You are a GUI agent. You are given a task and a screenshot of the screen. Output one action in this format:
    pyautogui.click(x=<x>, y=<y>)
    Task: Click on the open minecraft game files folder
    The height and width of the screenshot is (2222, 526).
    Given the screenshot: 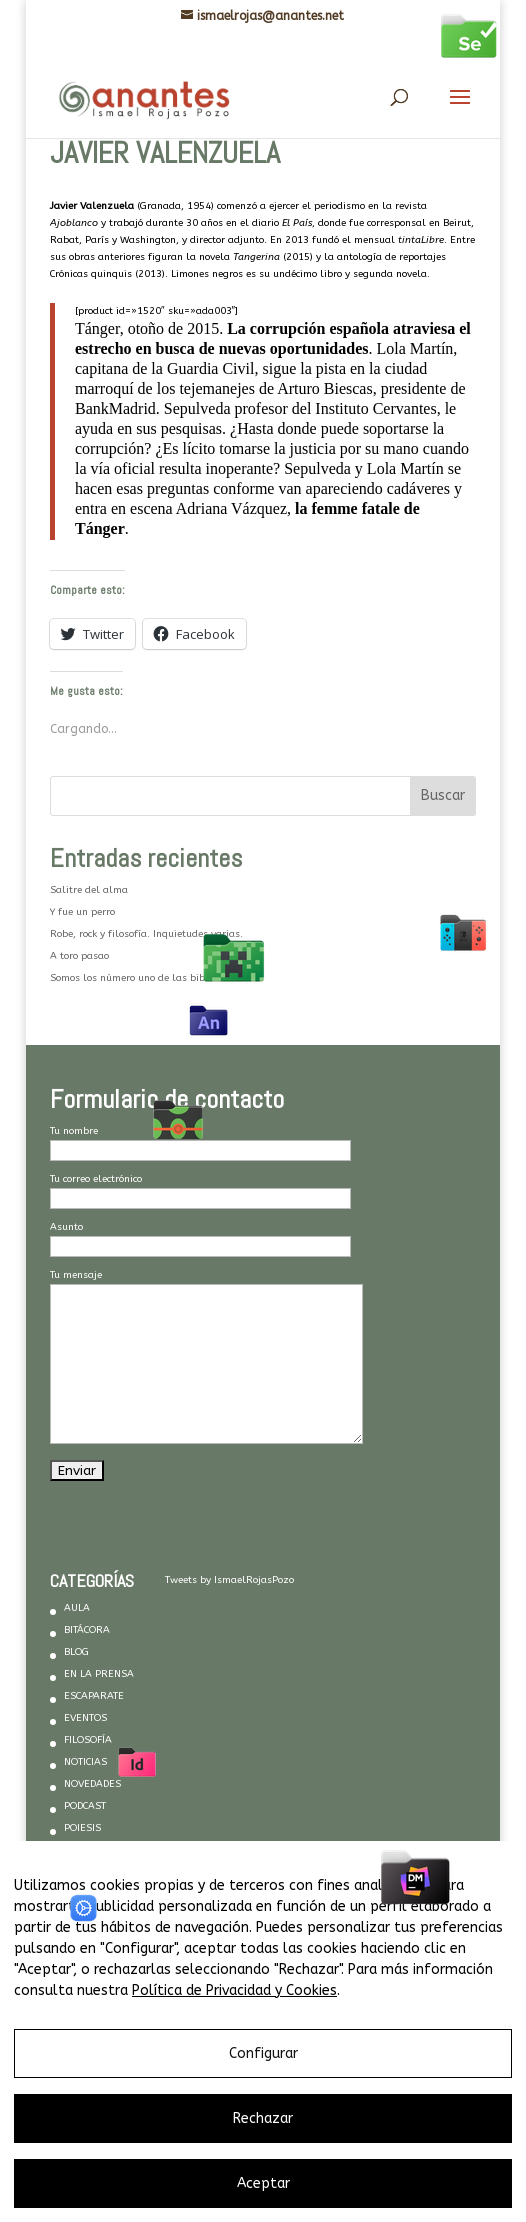 What is the action you would take?
    pyautogui.click(x=233, y=959)
    